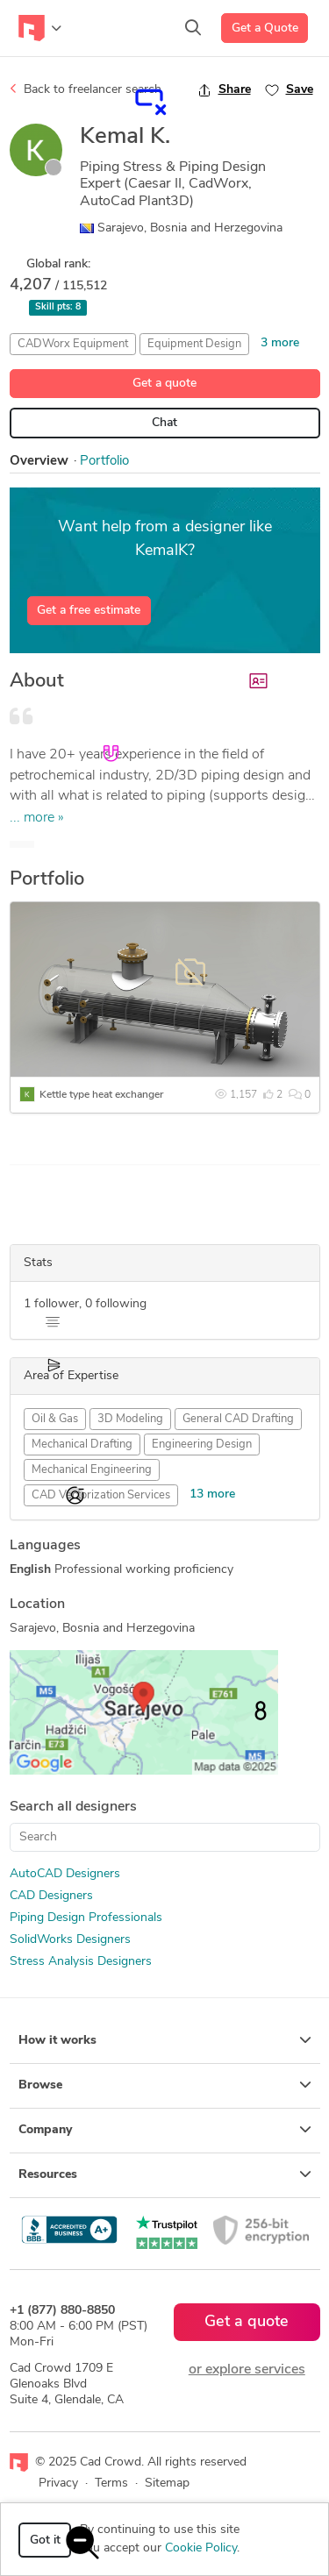 The image size is (329, 2576). I want to click on indicates the number eight in a list or sequence, so click(261, 1711).